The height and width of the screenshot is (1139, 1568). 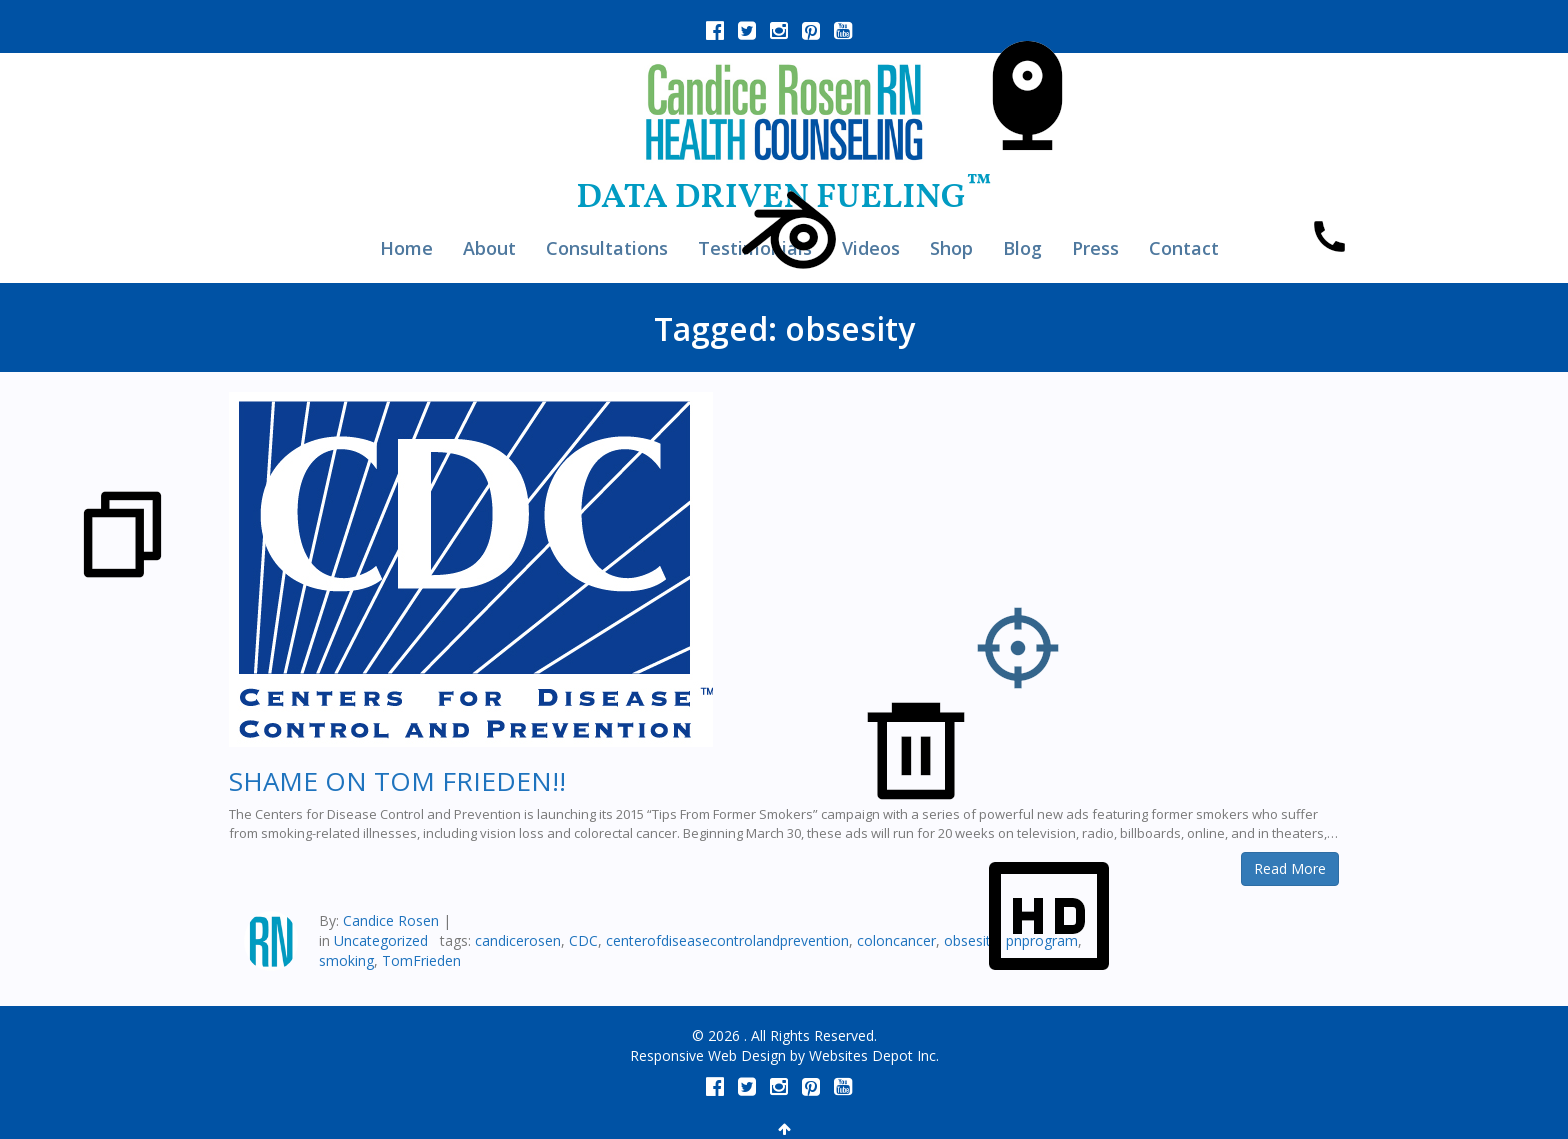 I want to click on center or align an element to a focal point, so click(x=1018, y=648).